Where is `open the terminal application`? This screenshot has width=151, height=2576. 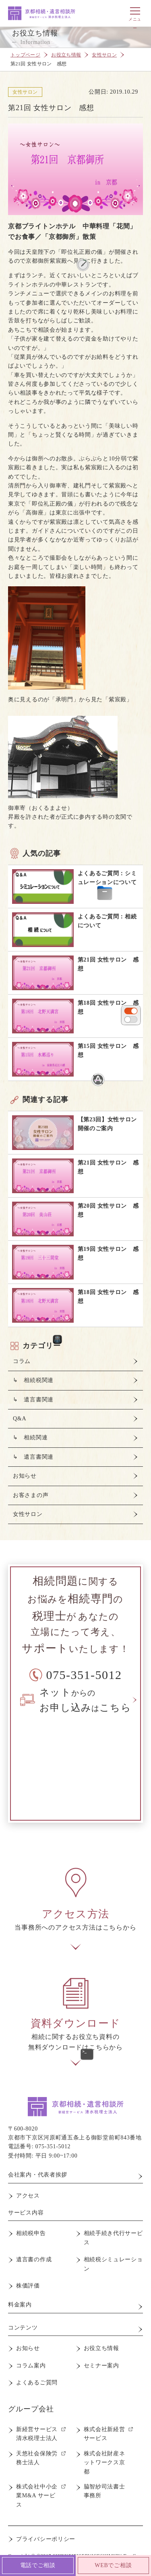 open the terminal application is located at coordinates (87, 2054).